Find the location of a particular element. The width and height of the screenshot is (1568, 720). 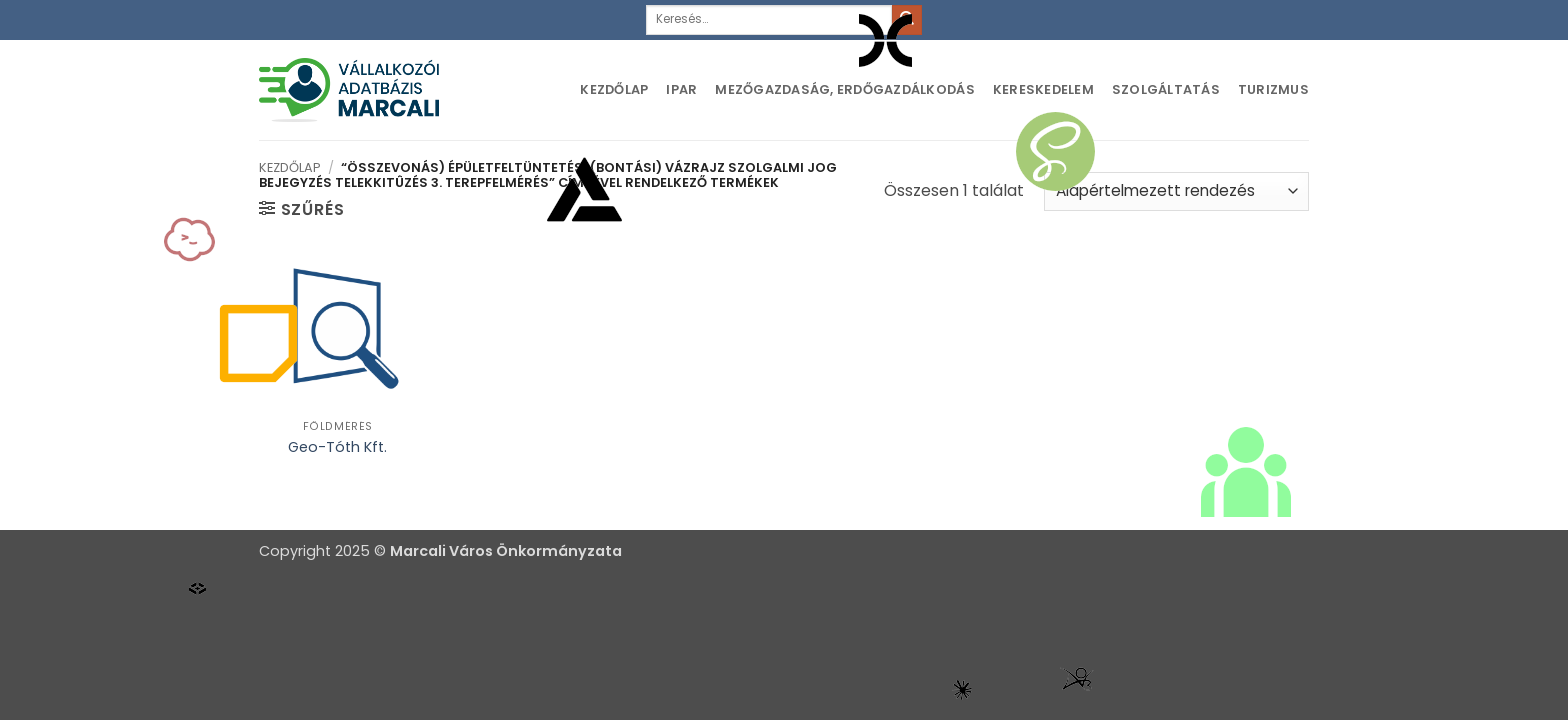

sass css preprocessor logo is located at coordinates (1055, 151).